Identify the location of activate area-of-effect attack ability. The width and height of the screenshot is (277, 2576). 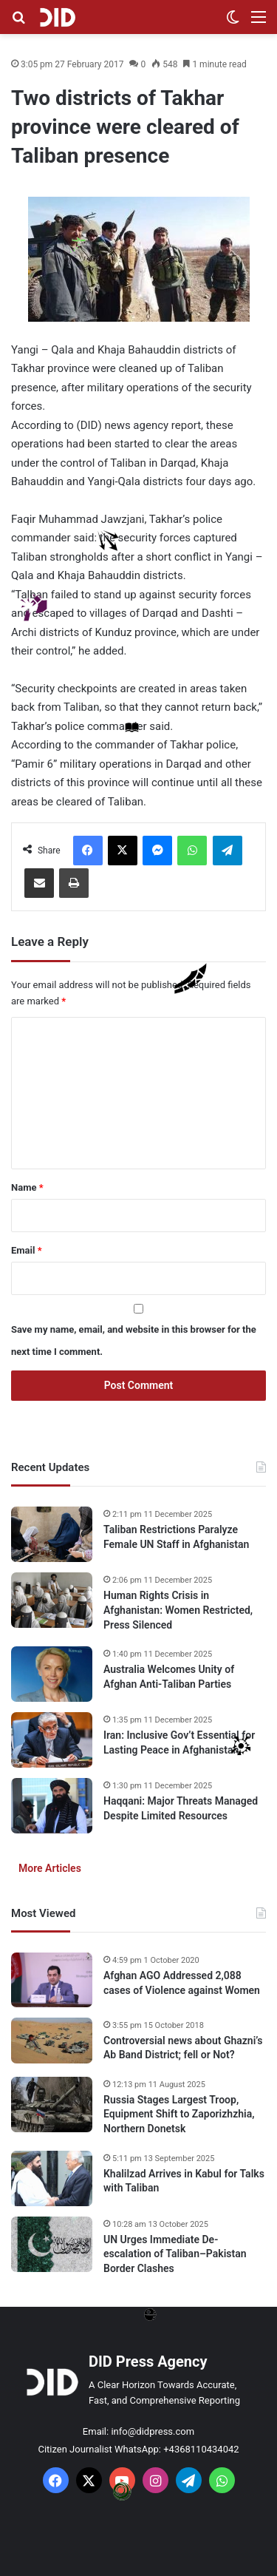
(78, 245).